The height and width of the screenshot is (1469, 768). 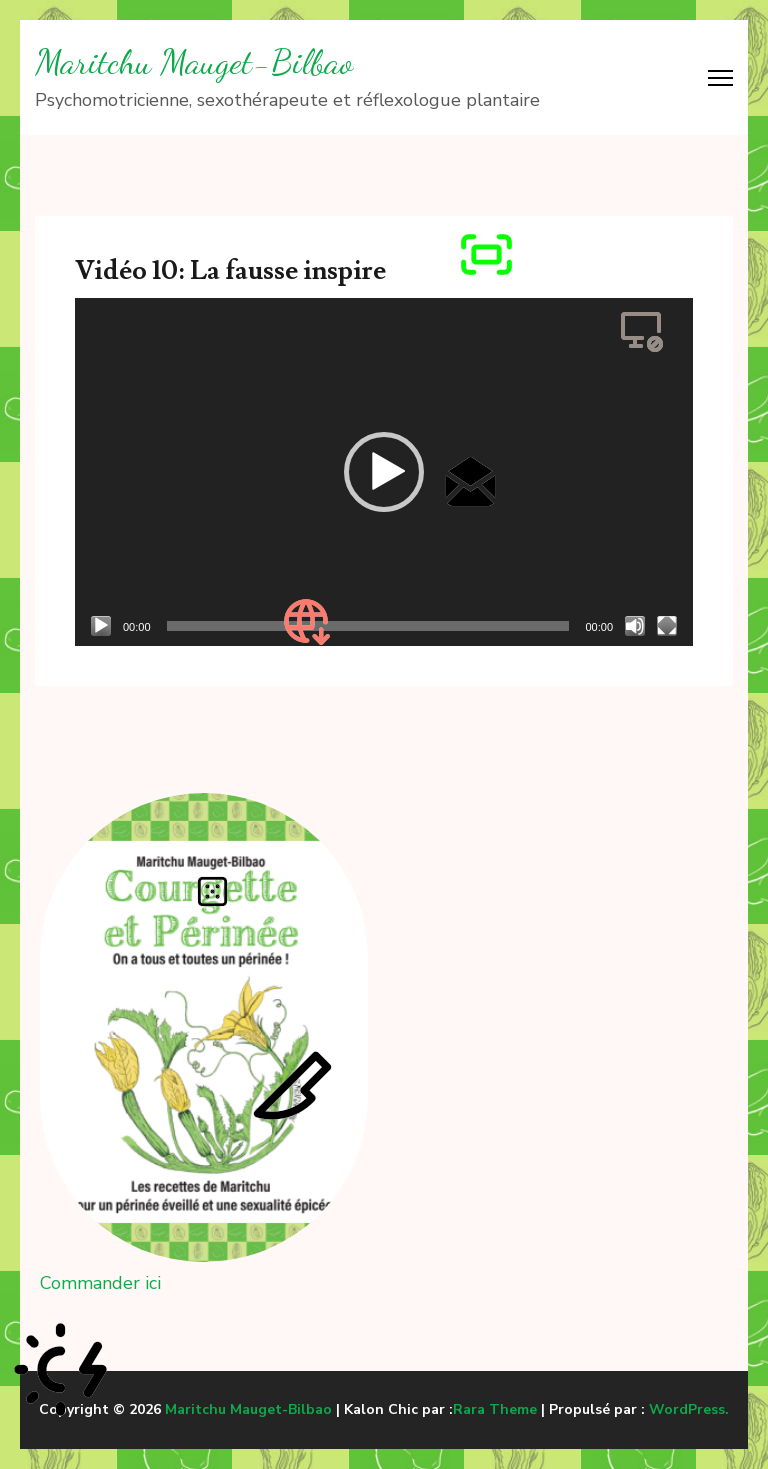 I want to click on slice or cut selected content, so click(x=292, y=1086).